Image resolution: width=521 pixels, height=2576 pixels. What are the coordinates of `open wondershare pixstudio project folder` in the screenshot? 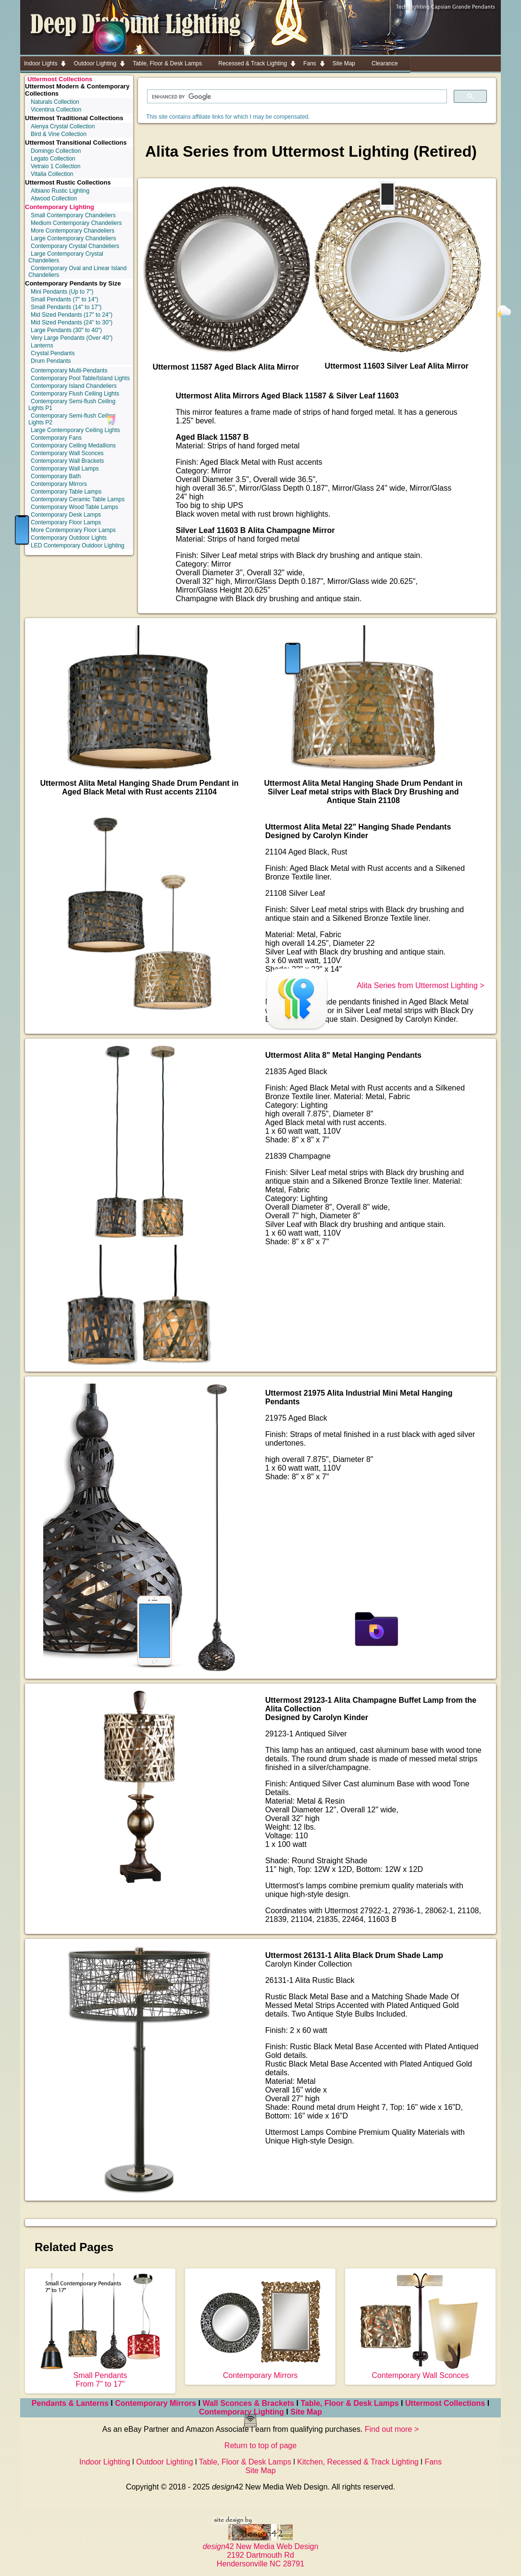 It's located at (376, 1630).